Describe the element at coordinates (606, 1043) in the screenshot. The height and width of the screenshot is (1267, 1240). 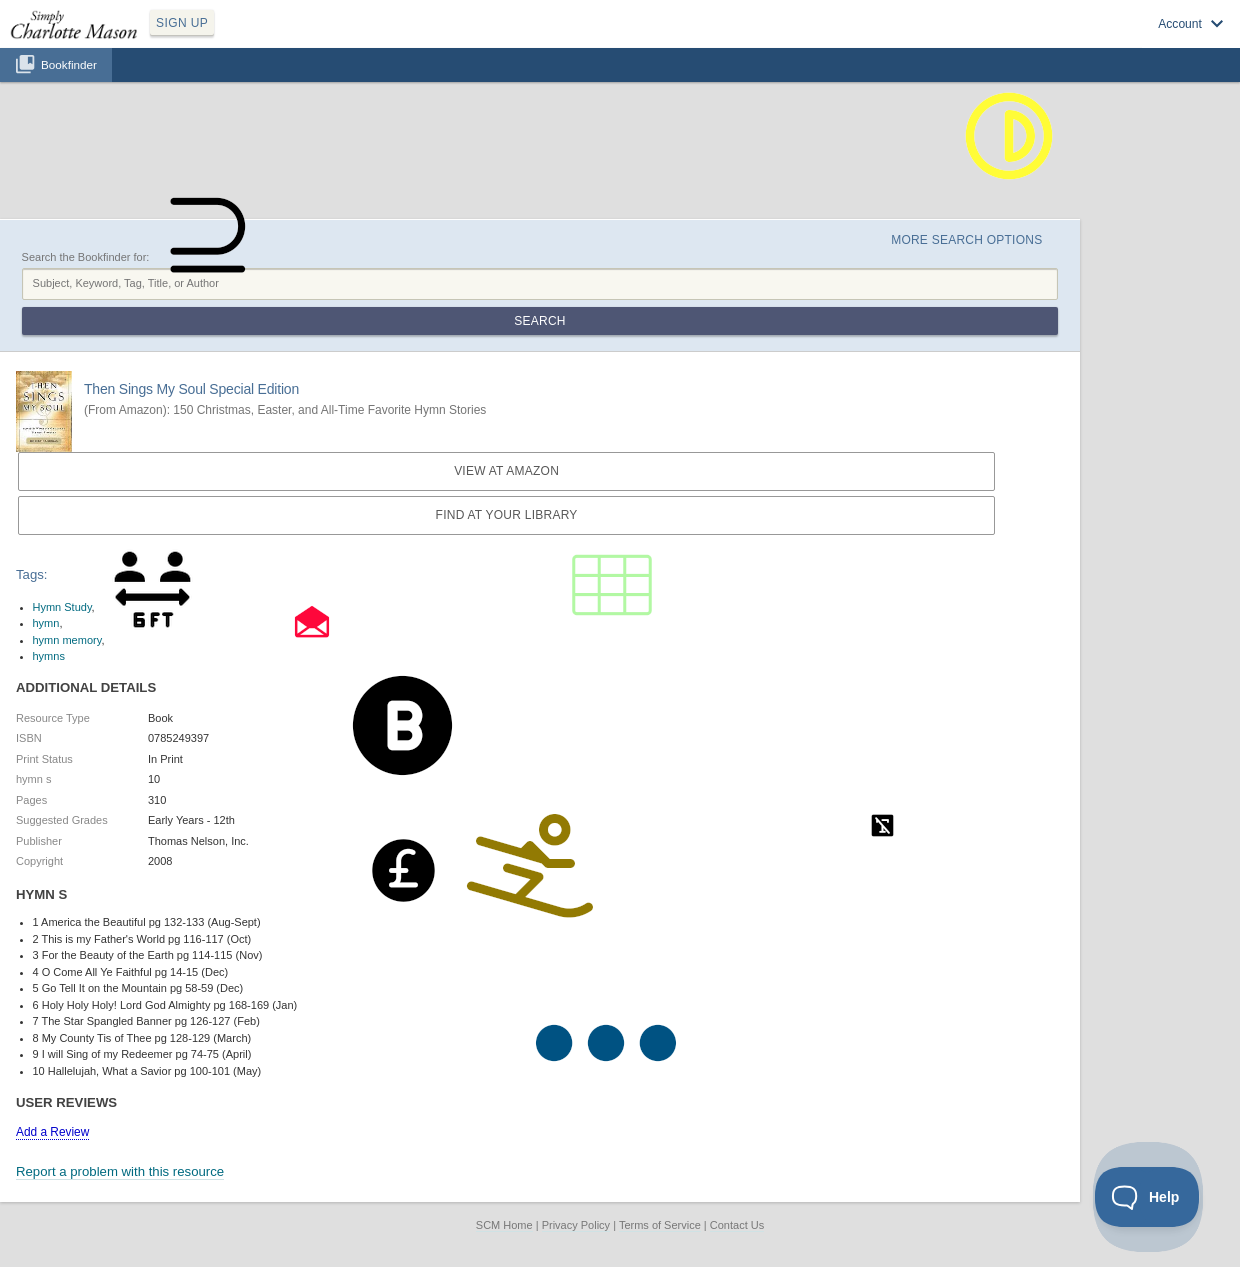
I see `open more options menu` at that location.